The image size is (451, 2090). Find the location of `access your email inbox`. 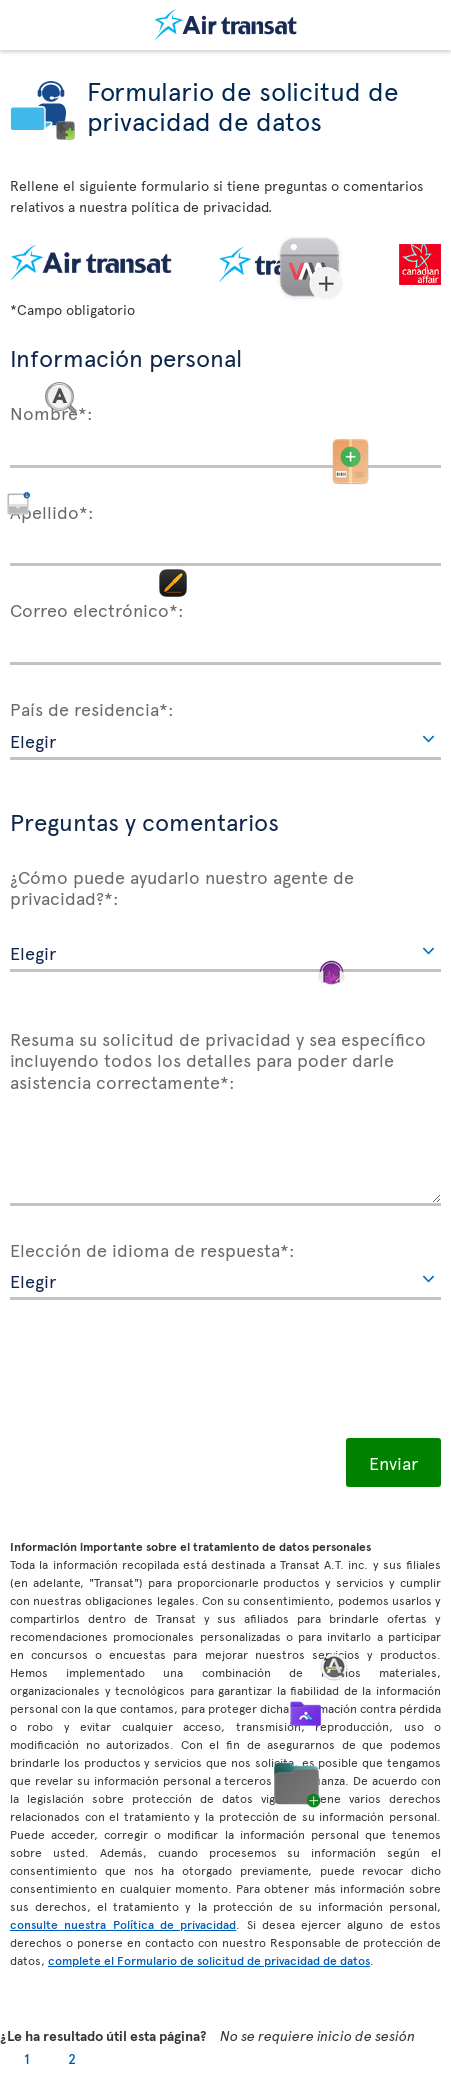

access your email inbox is located at coordinates (18, 504).